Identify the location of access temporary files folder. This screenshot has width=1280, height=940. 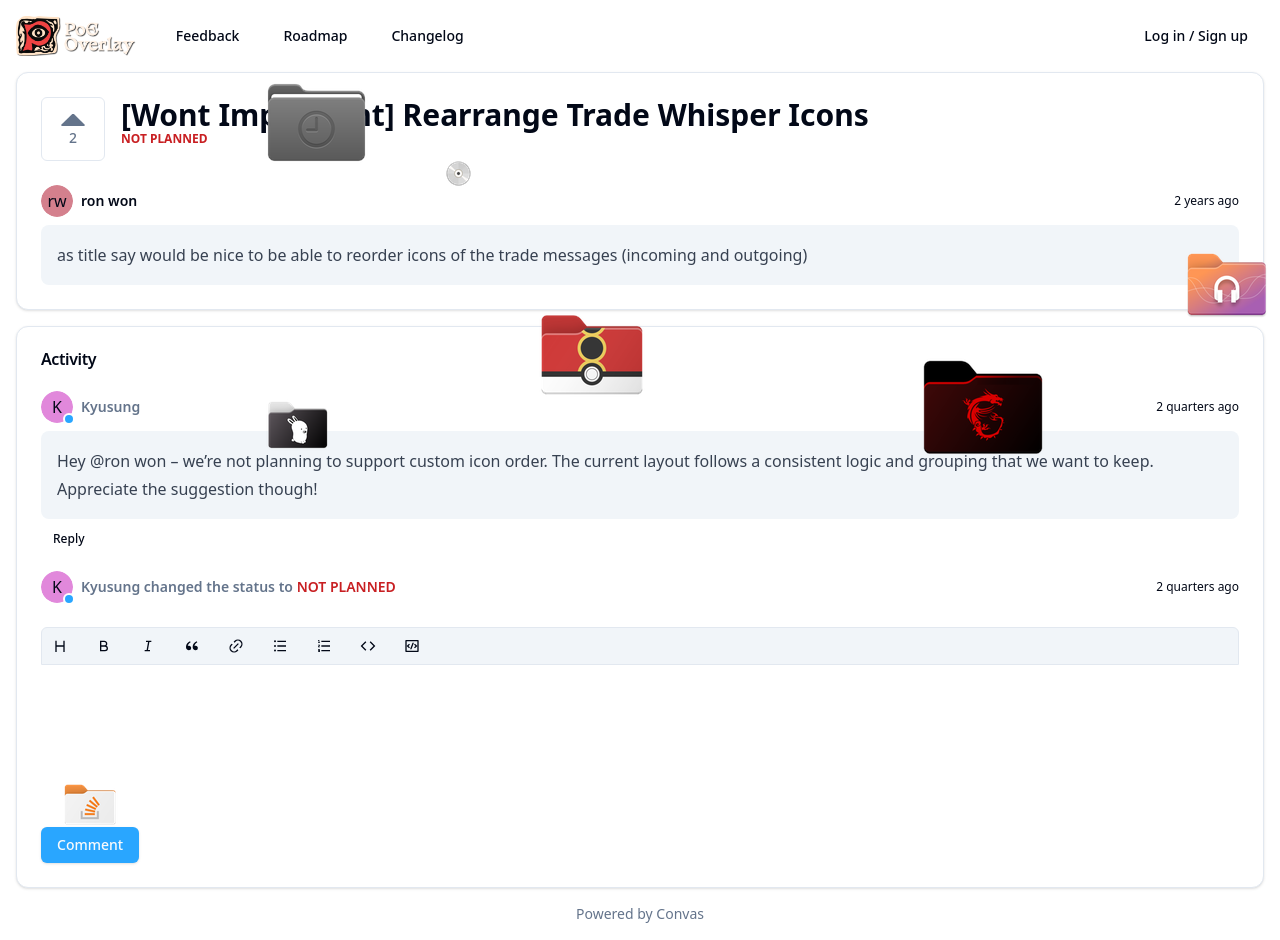
(316, 122).